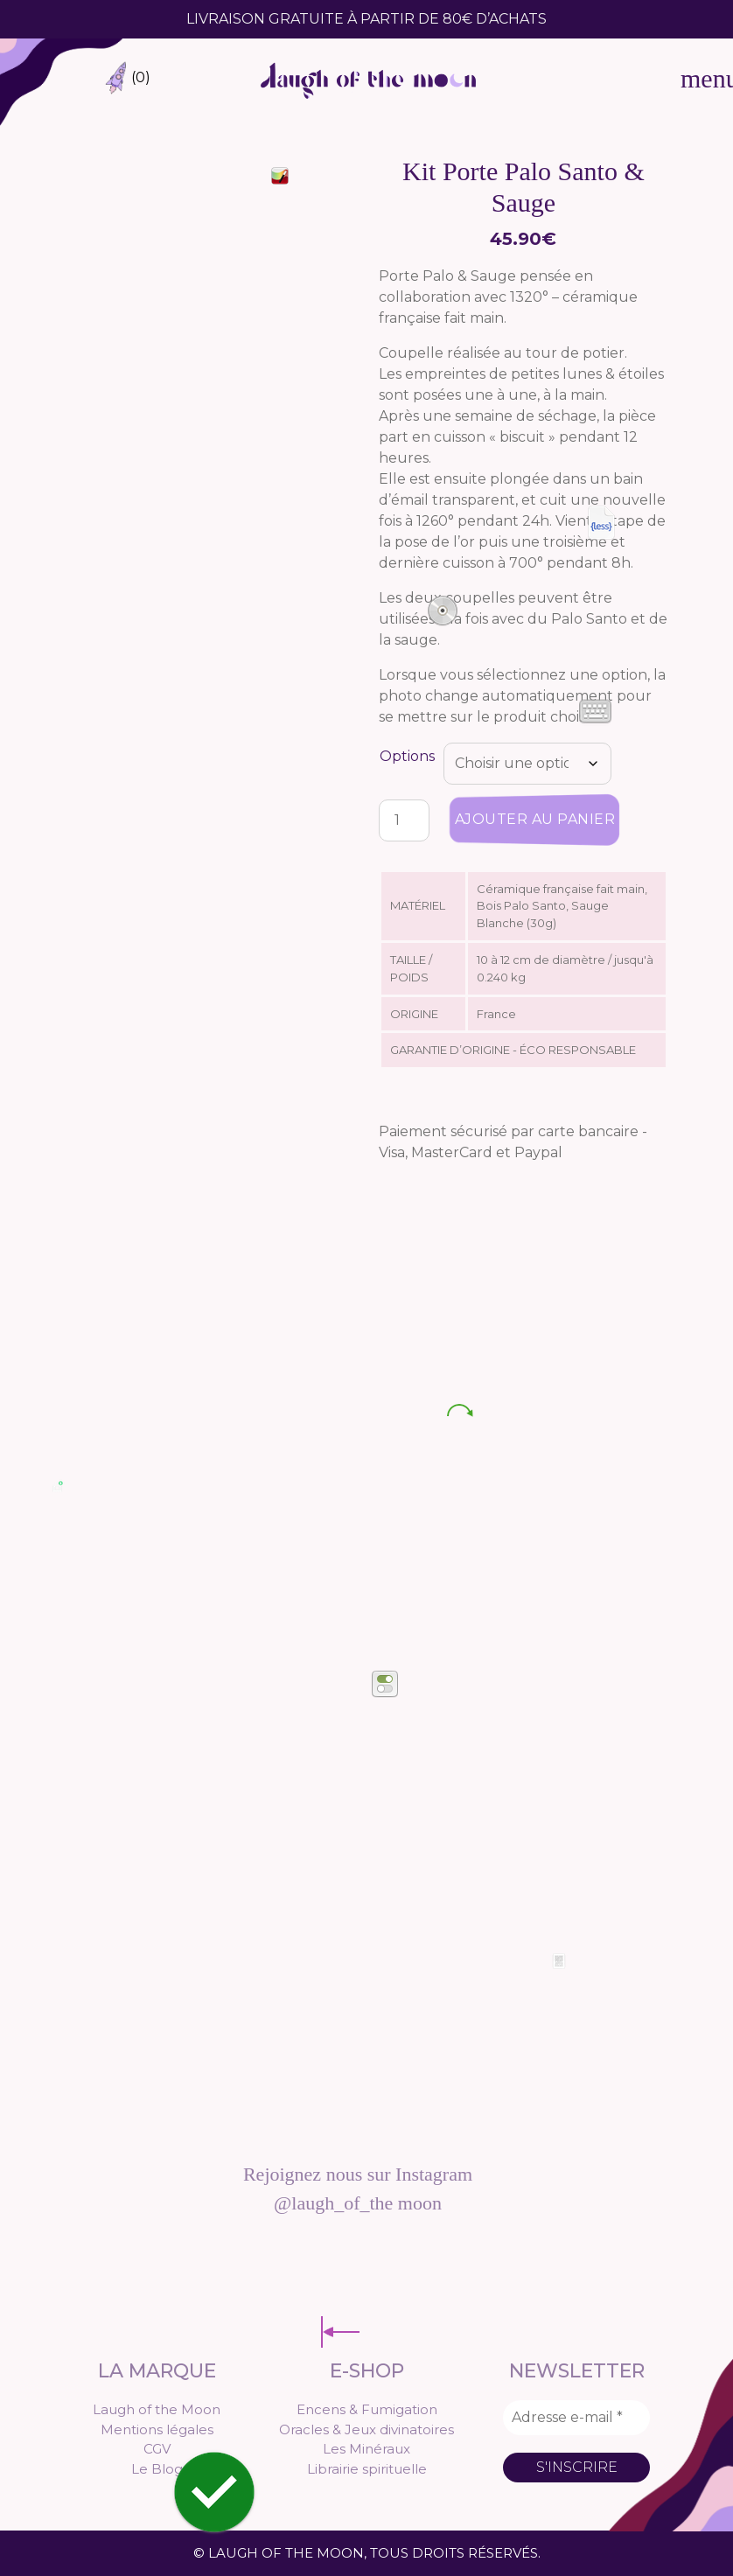 Image resolution: width=733 pixels, height=2576 pixels. What do you see at coordinates (459, 1410) in the screenshot?
I see `redo the last undone action` at bounding box center [459, 1410].